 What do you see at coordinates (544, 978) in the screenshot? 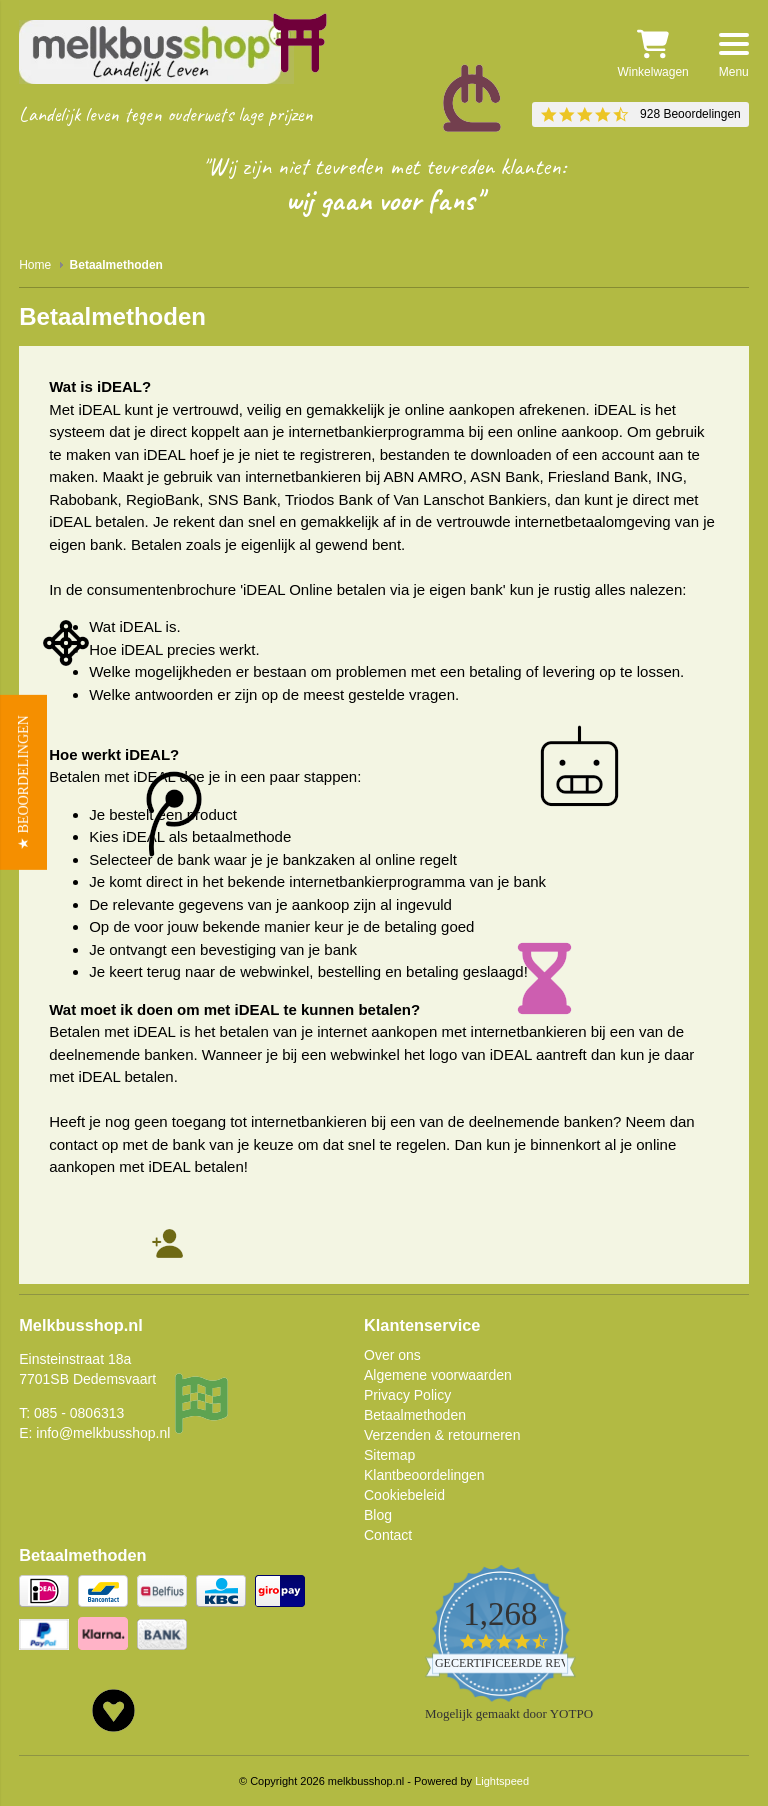
I see `indicates time remaining or countdown in progress` at bounding box center [544, 978].